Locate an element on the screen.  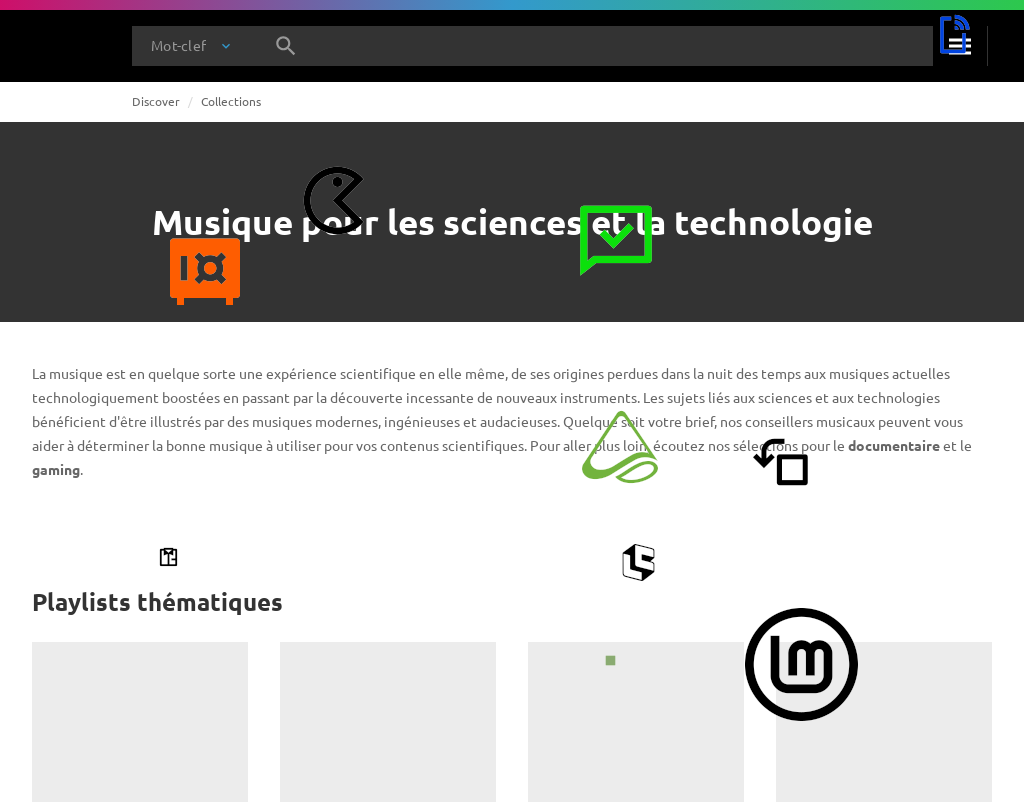
view clothing or apparel options is located at coordinates (168, 556).